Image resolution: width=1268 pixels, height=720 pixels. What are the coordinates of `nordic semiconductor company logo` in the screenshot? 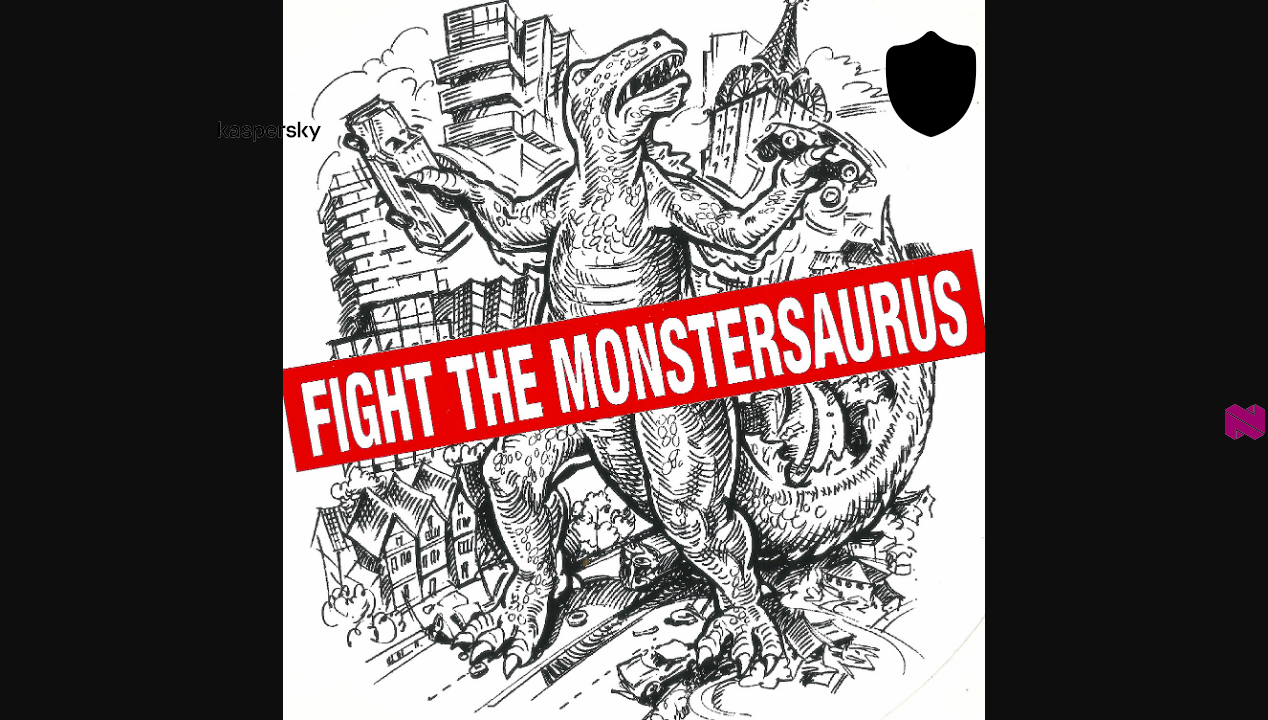 It's located at (1245, 422).